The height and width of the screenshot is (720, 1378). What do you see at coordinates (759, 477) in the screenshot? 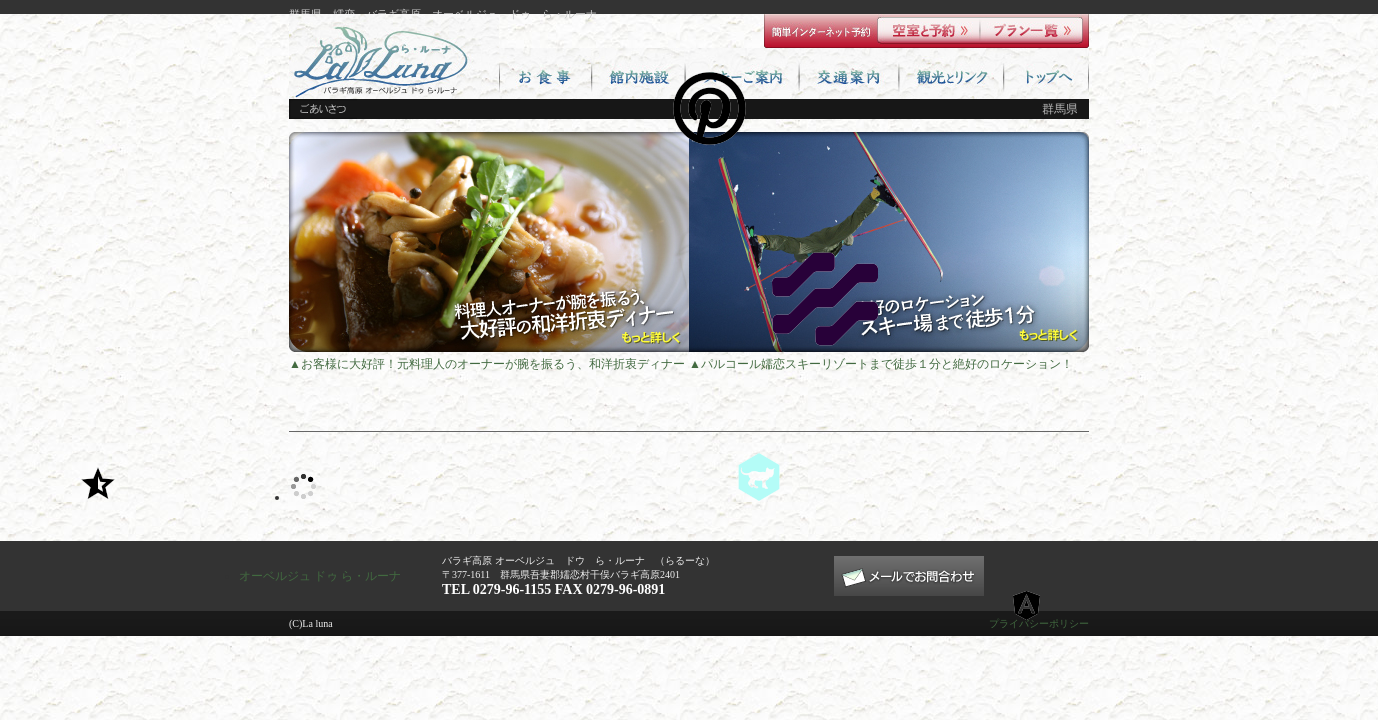
I see `open TiddlyWiki application` at bounding box center [759, 477].